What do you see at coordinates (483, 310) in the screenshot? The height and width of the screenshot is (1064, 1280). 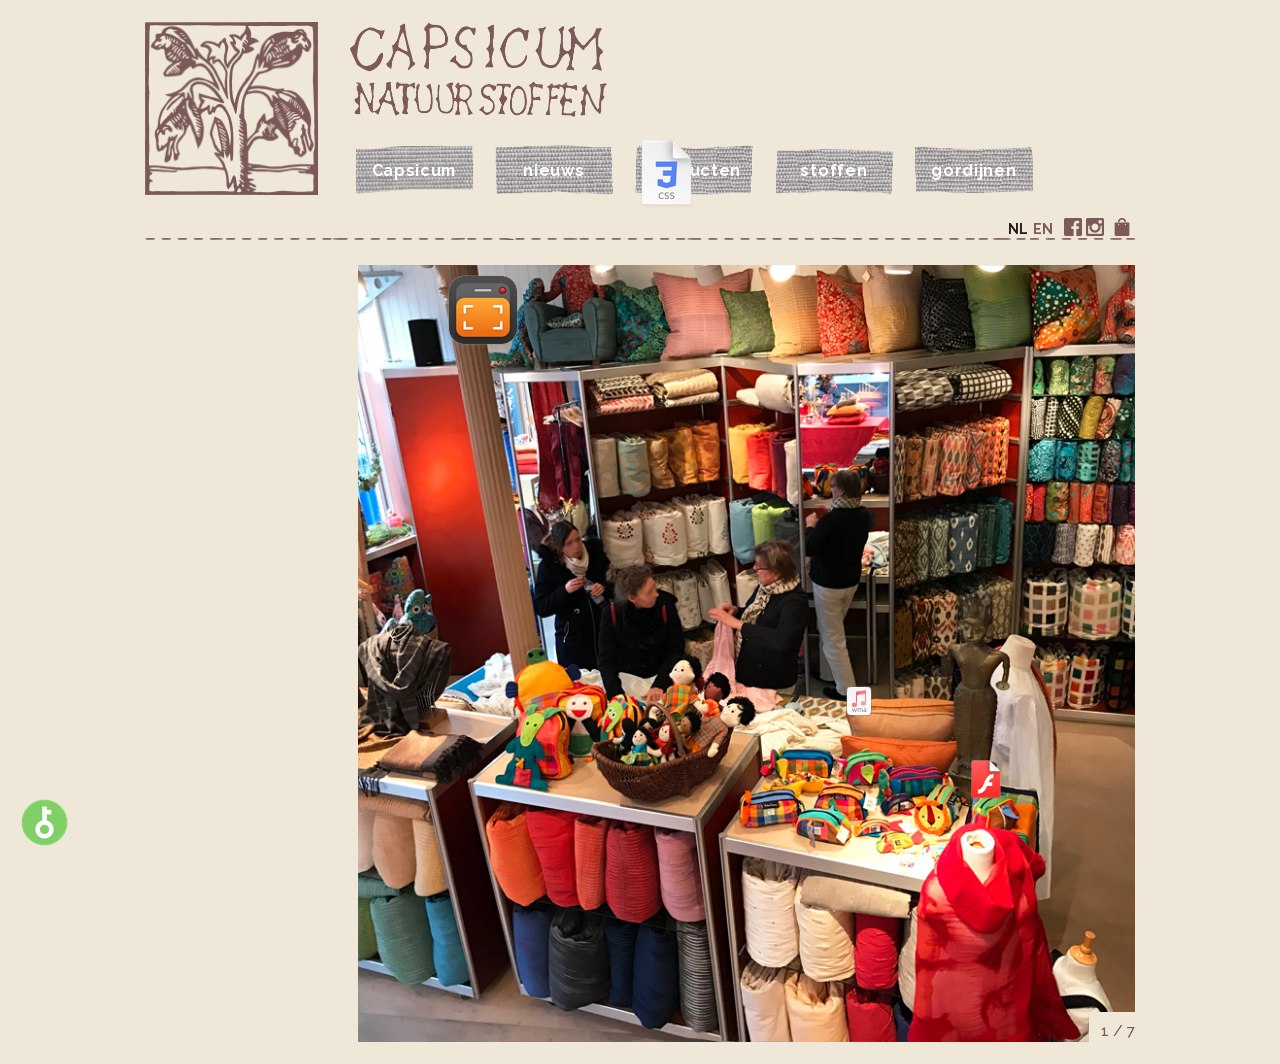 I see `open peek app for quick file previews` at bounding box center [483, 310].